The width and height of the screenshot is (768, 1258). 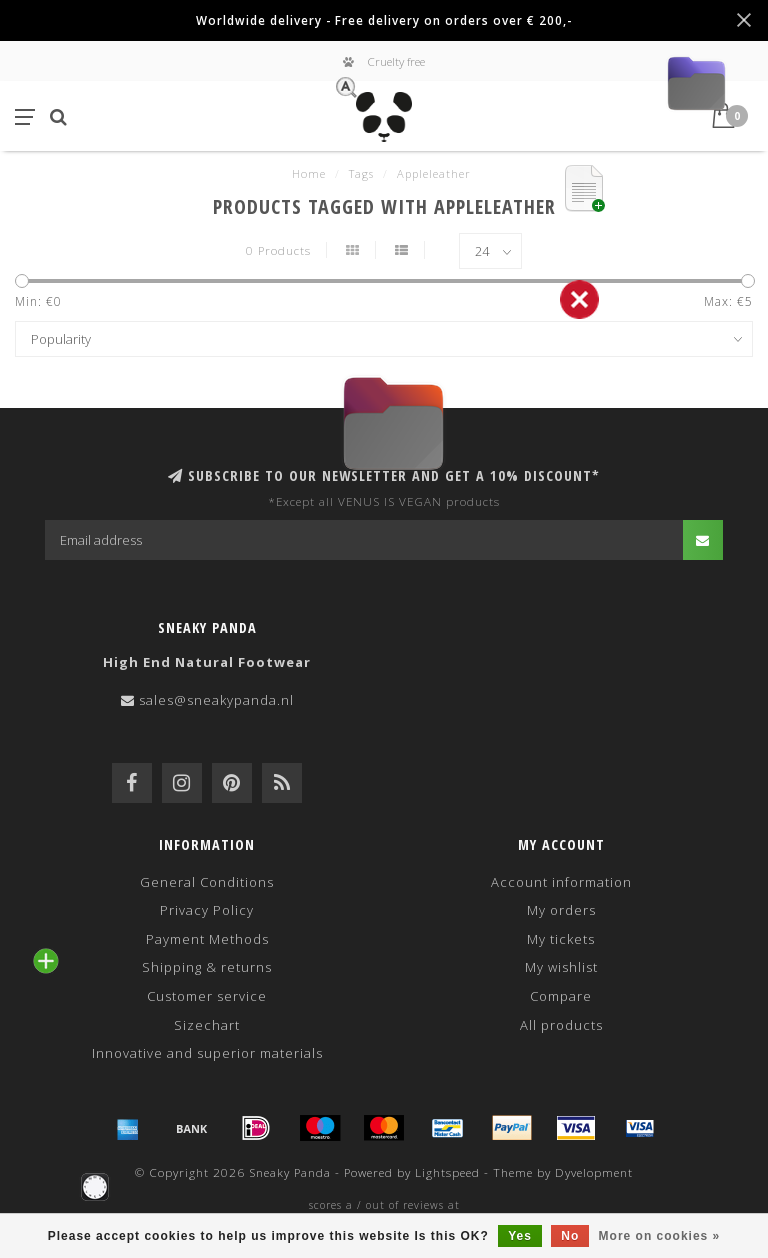 I want to click on create a new document, so click(x=584, y=188).